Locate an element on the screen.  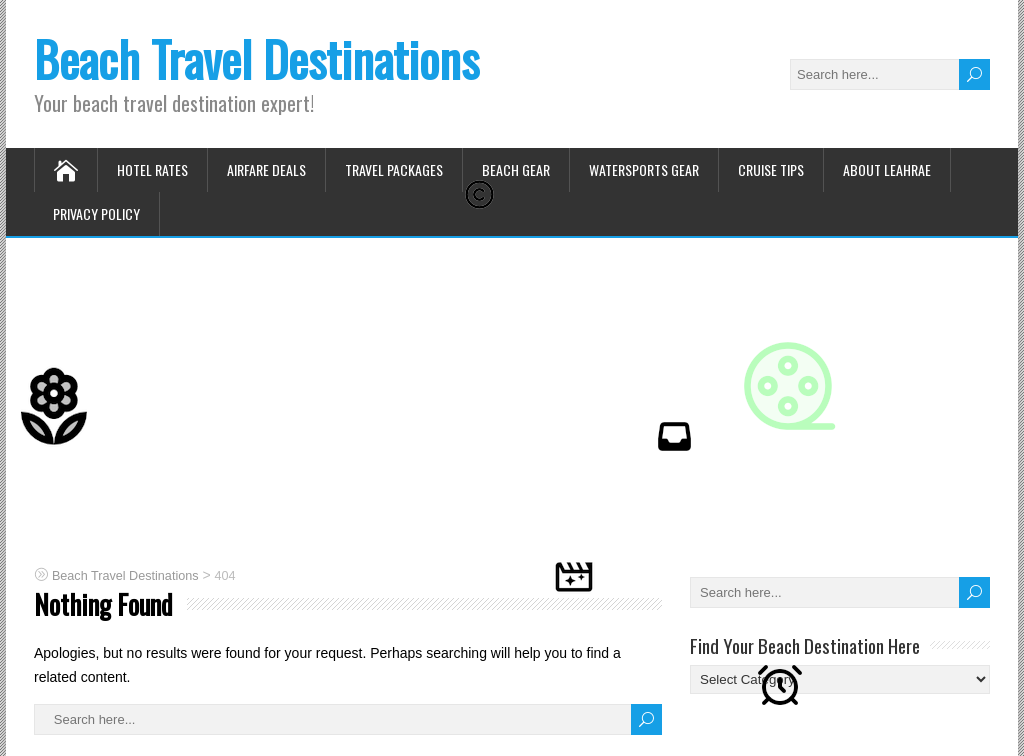
set or manage alarms is located at coordinates (780, 685).